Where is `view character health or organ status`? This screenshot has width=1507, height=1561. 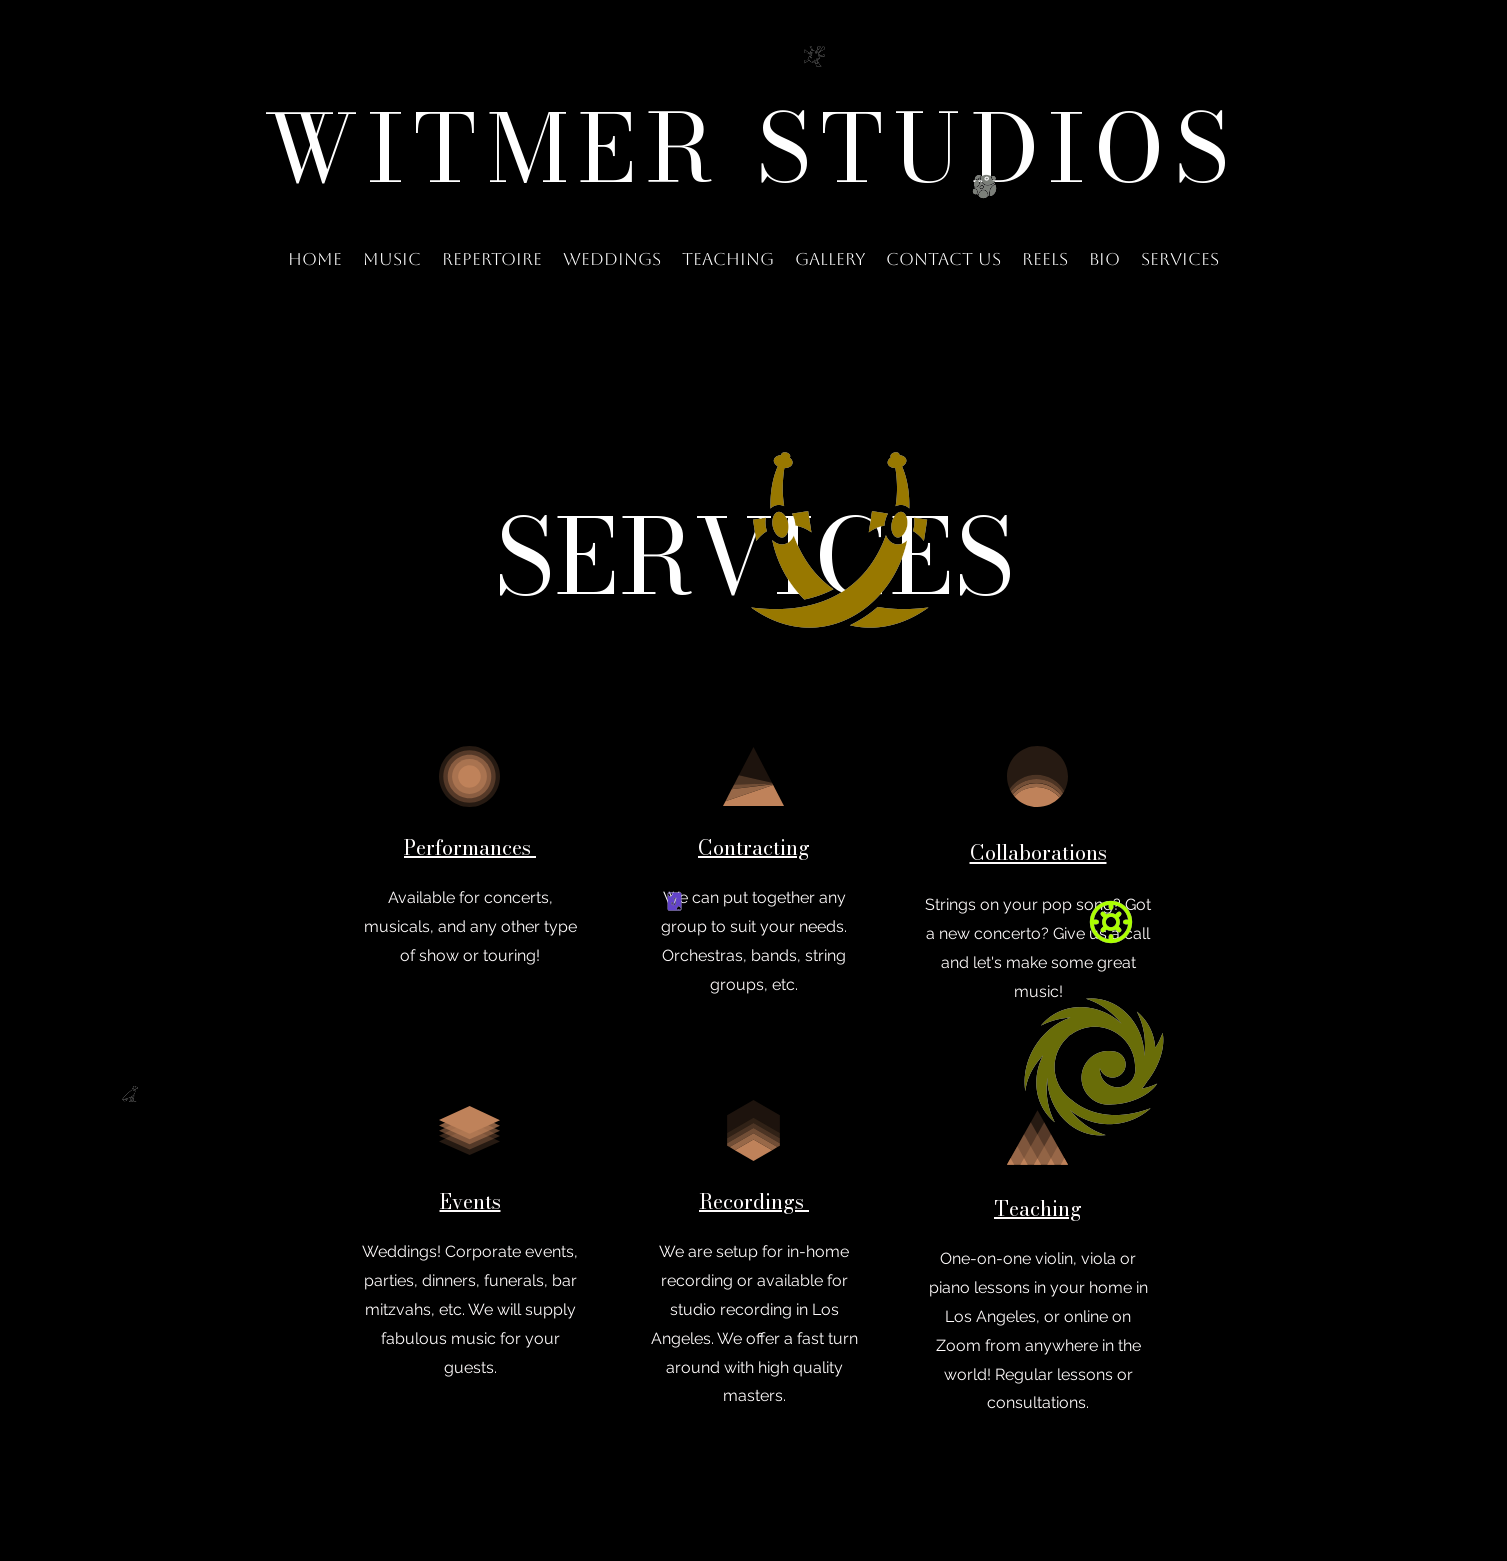 view character health or organ status is located at coordinates (814, 56).